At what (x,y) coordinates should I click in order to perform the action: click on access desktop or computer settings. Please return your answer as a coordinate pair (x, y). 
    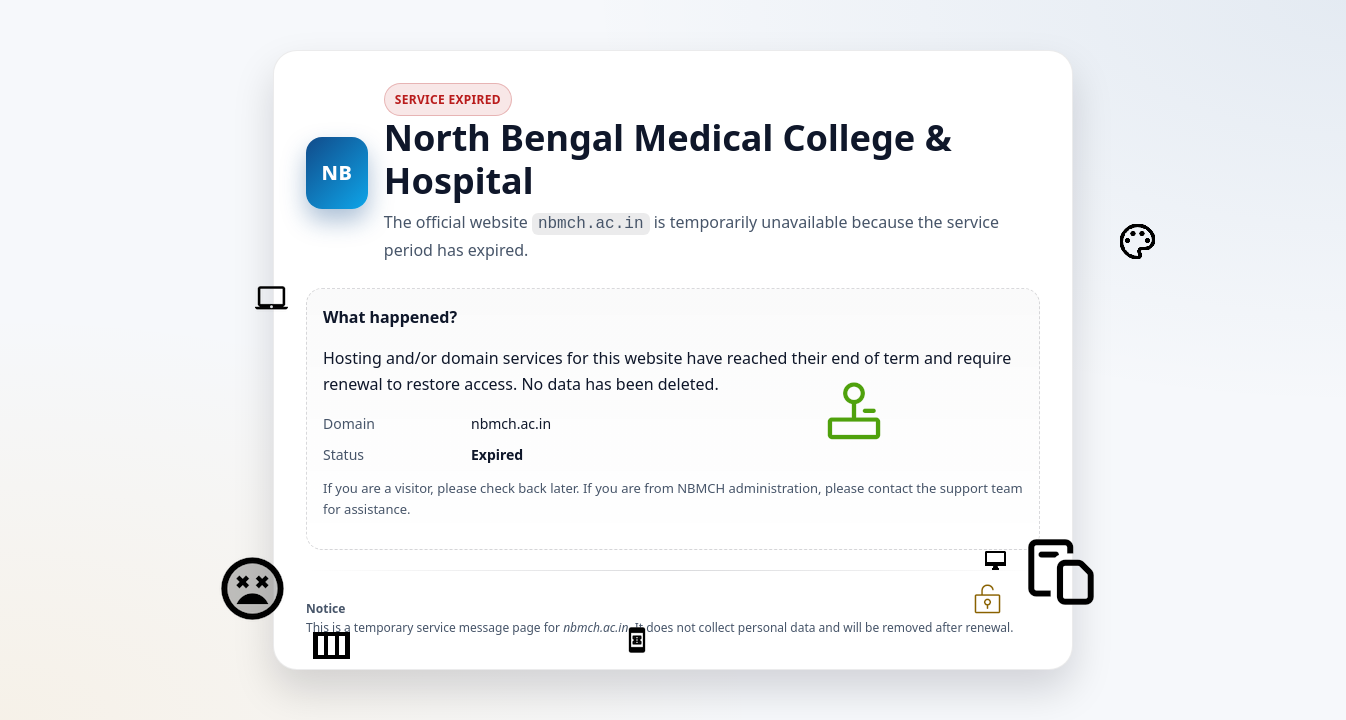
    Looking at the image, I should click on (995, 560).